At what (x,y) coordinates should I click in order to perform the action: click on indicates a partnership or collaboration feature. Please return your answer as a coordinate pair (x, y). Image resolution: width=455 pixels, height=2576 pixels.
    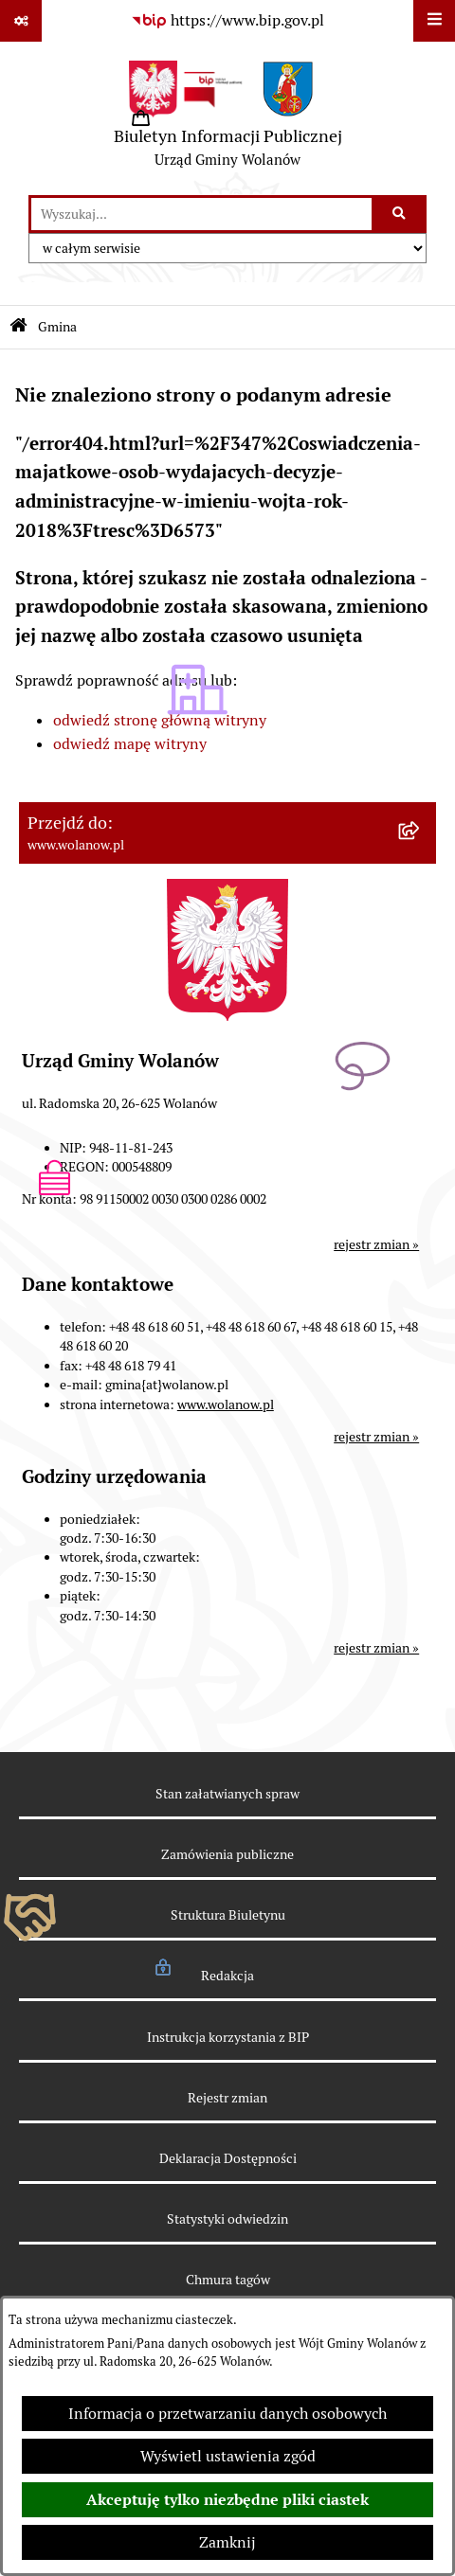
    Looking at the image, I should click on (29, 1917).